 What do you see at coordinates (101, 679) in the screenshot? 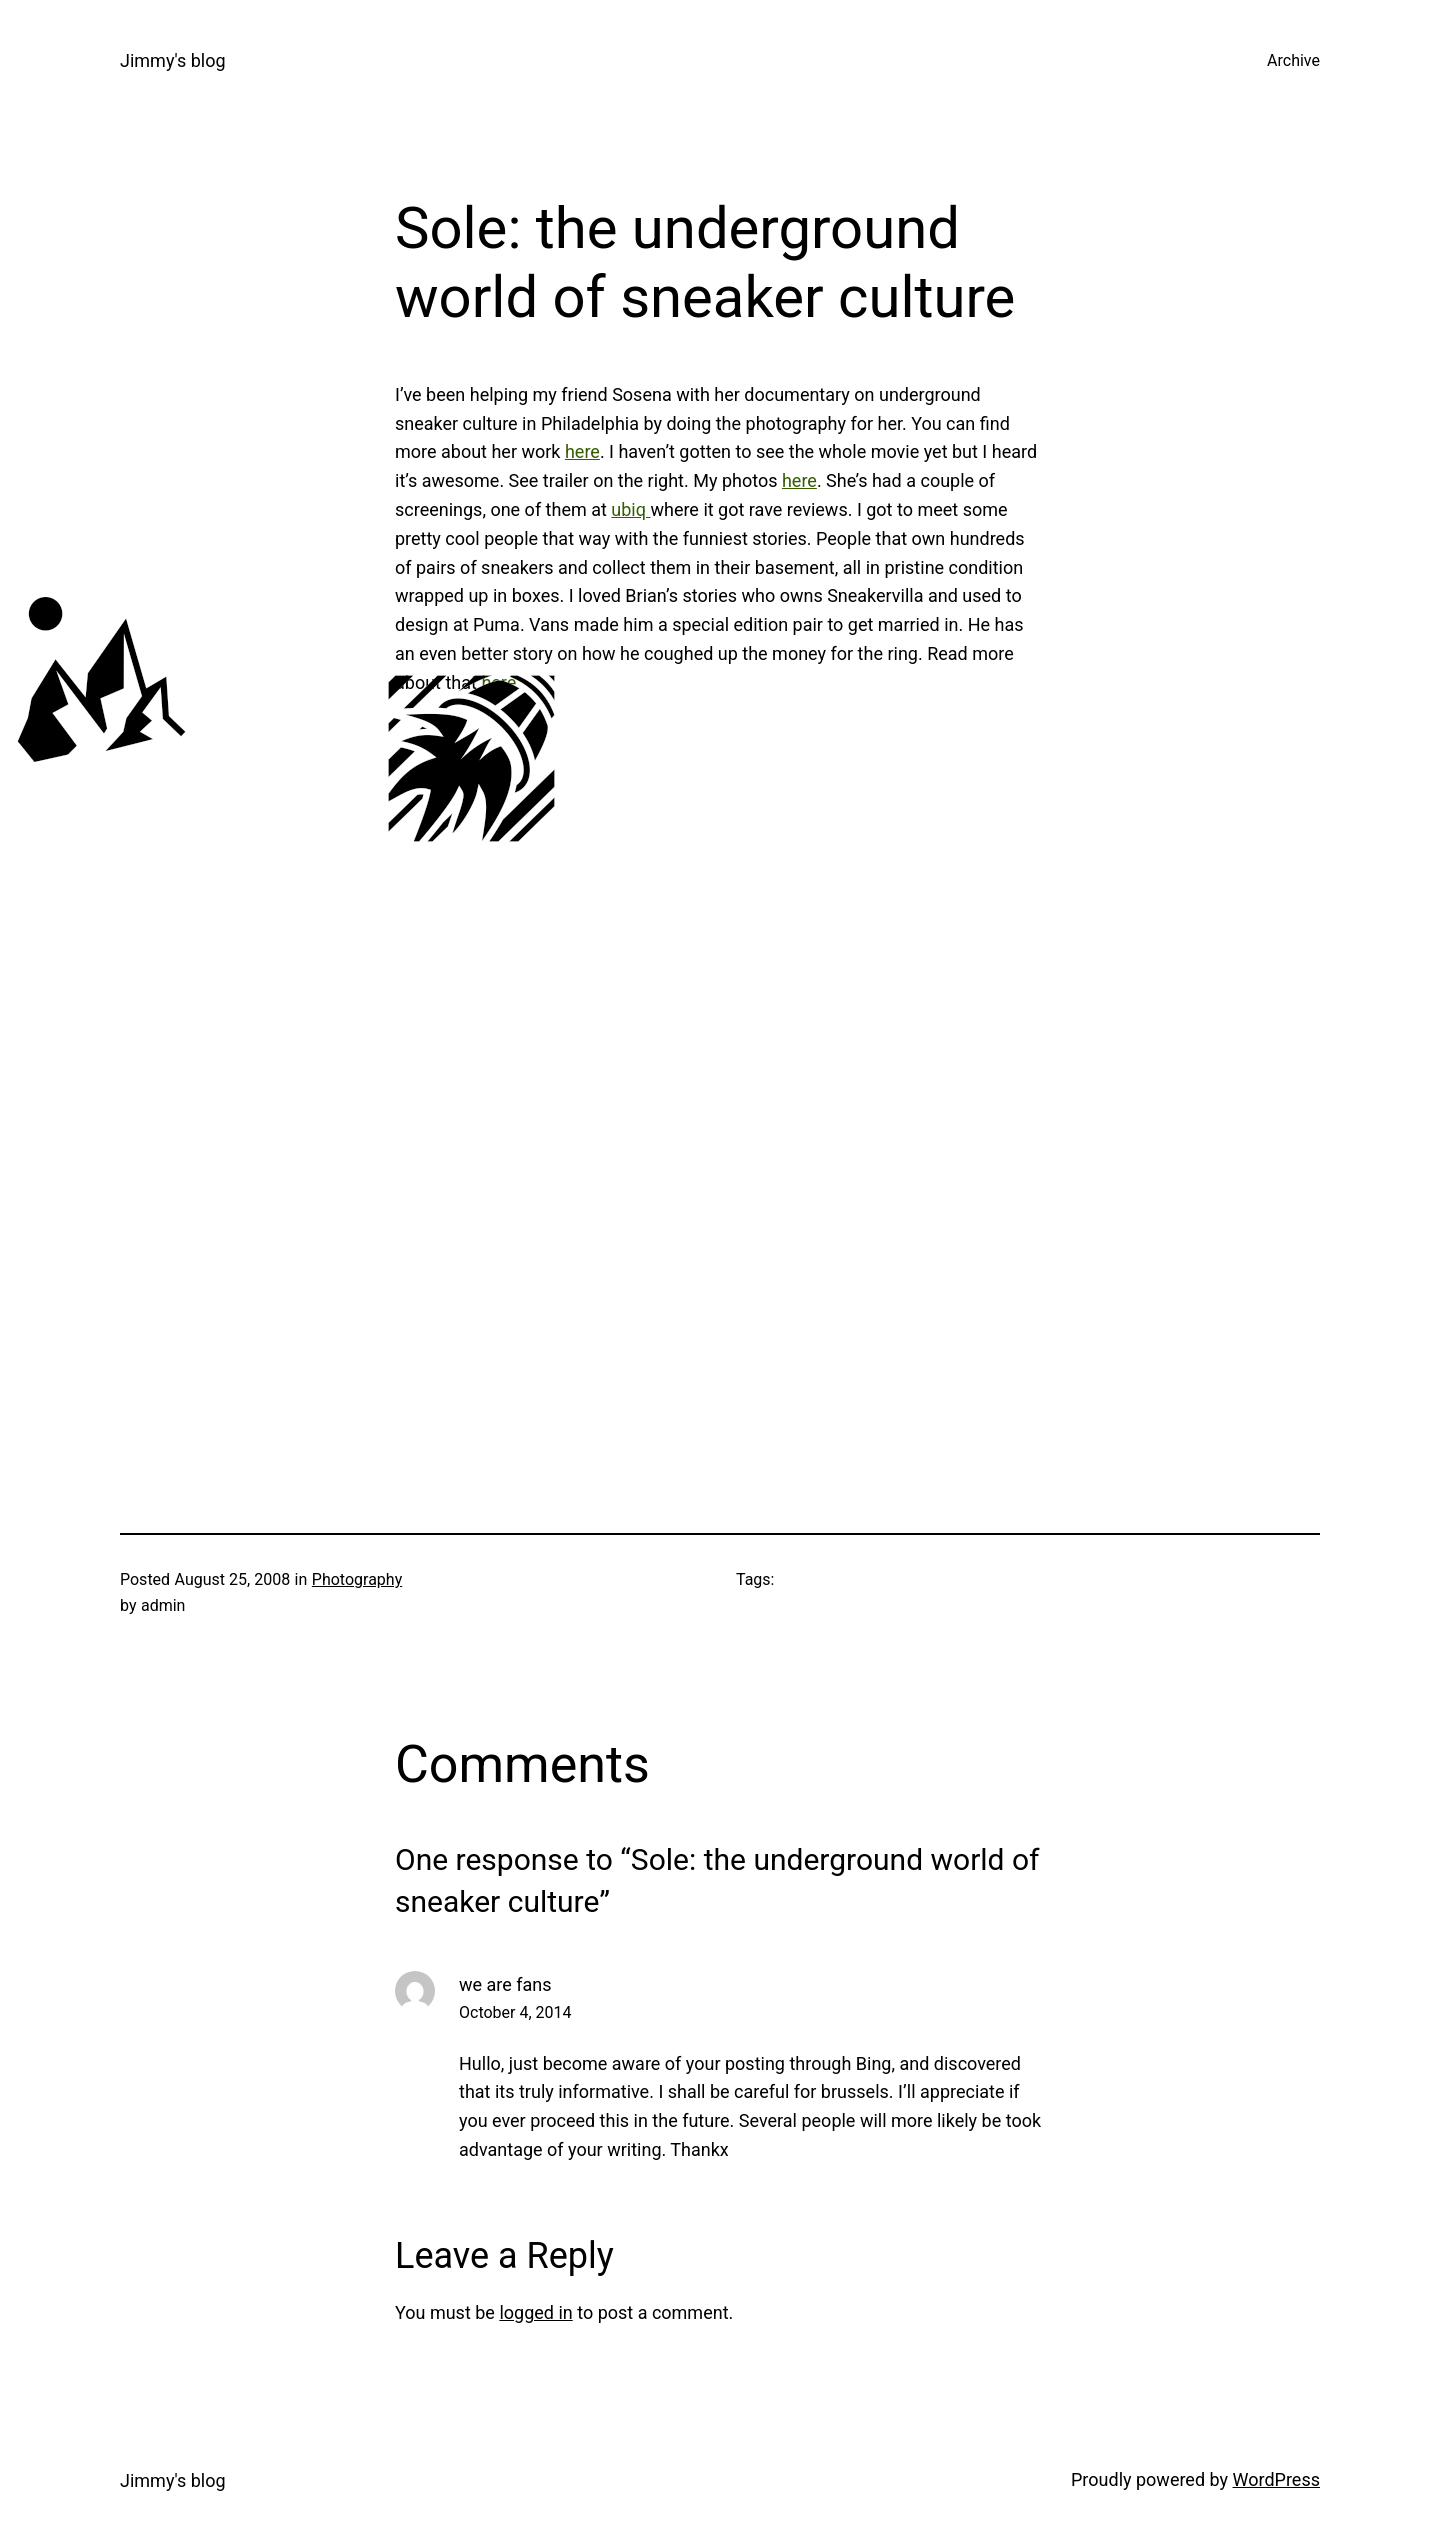
I see `view mountain summits or peaks` at bounding box center [101, 679].